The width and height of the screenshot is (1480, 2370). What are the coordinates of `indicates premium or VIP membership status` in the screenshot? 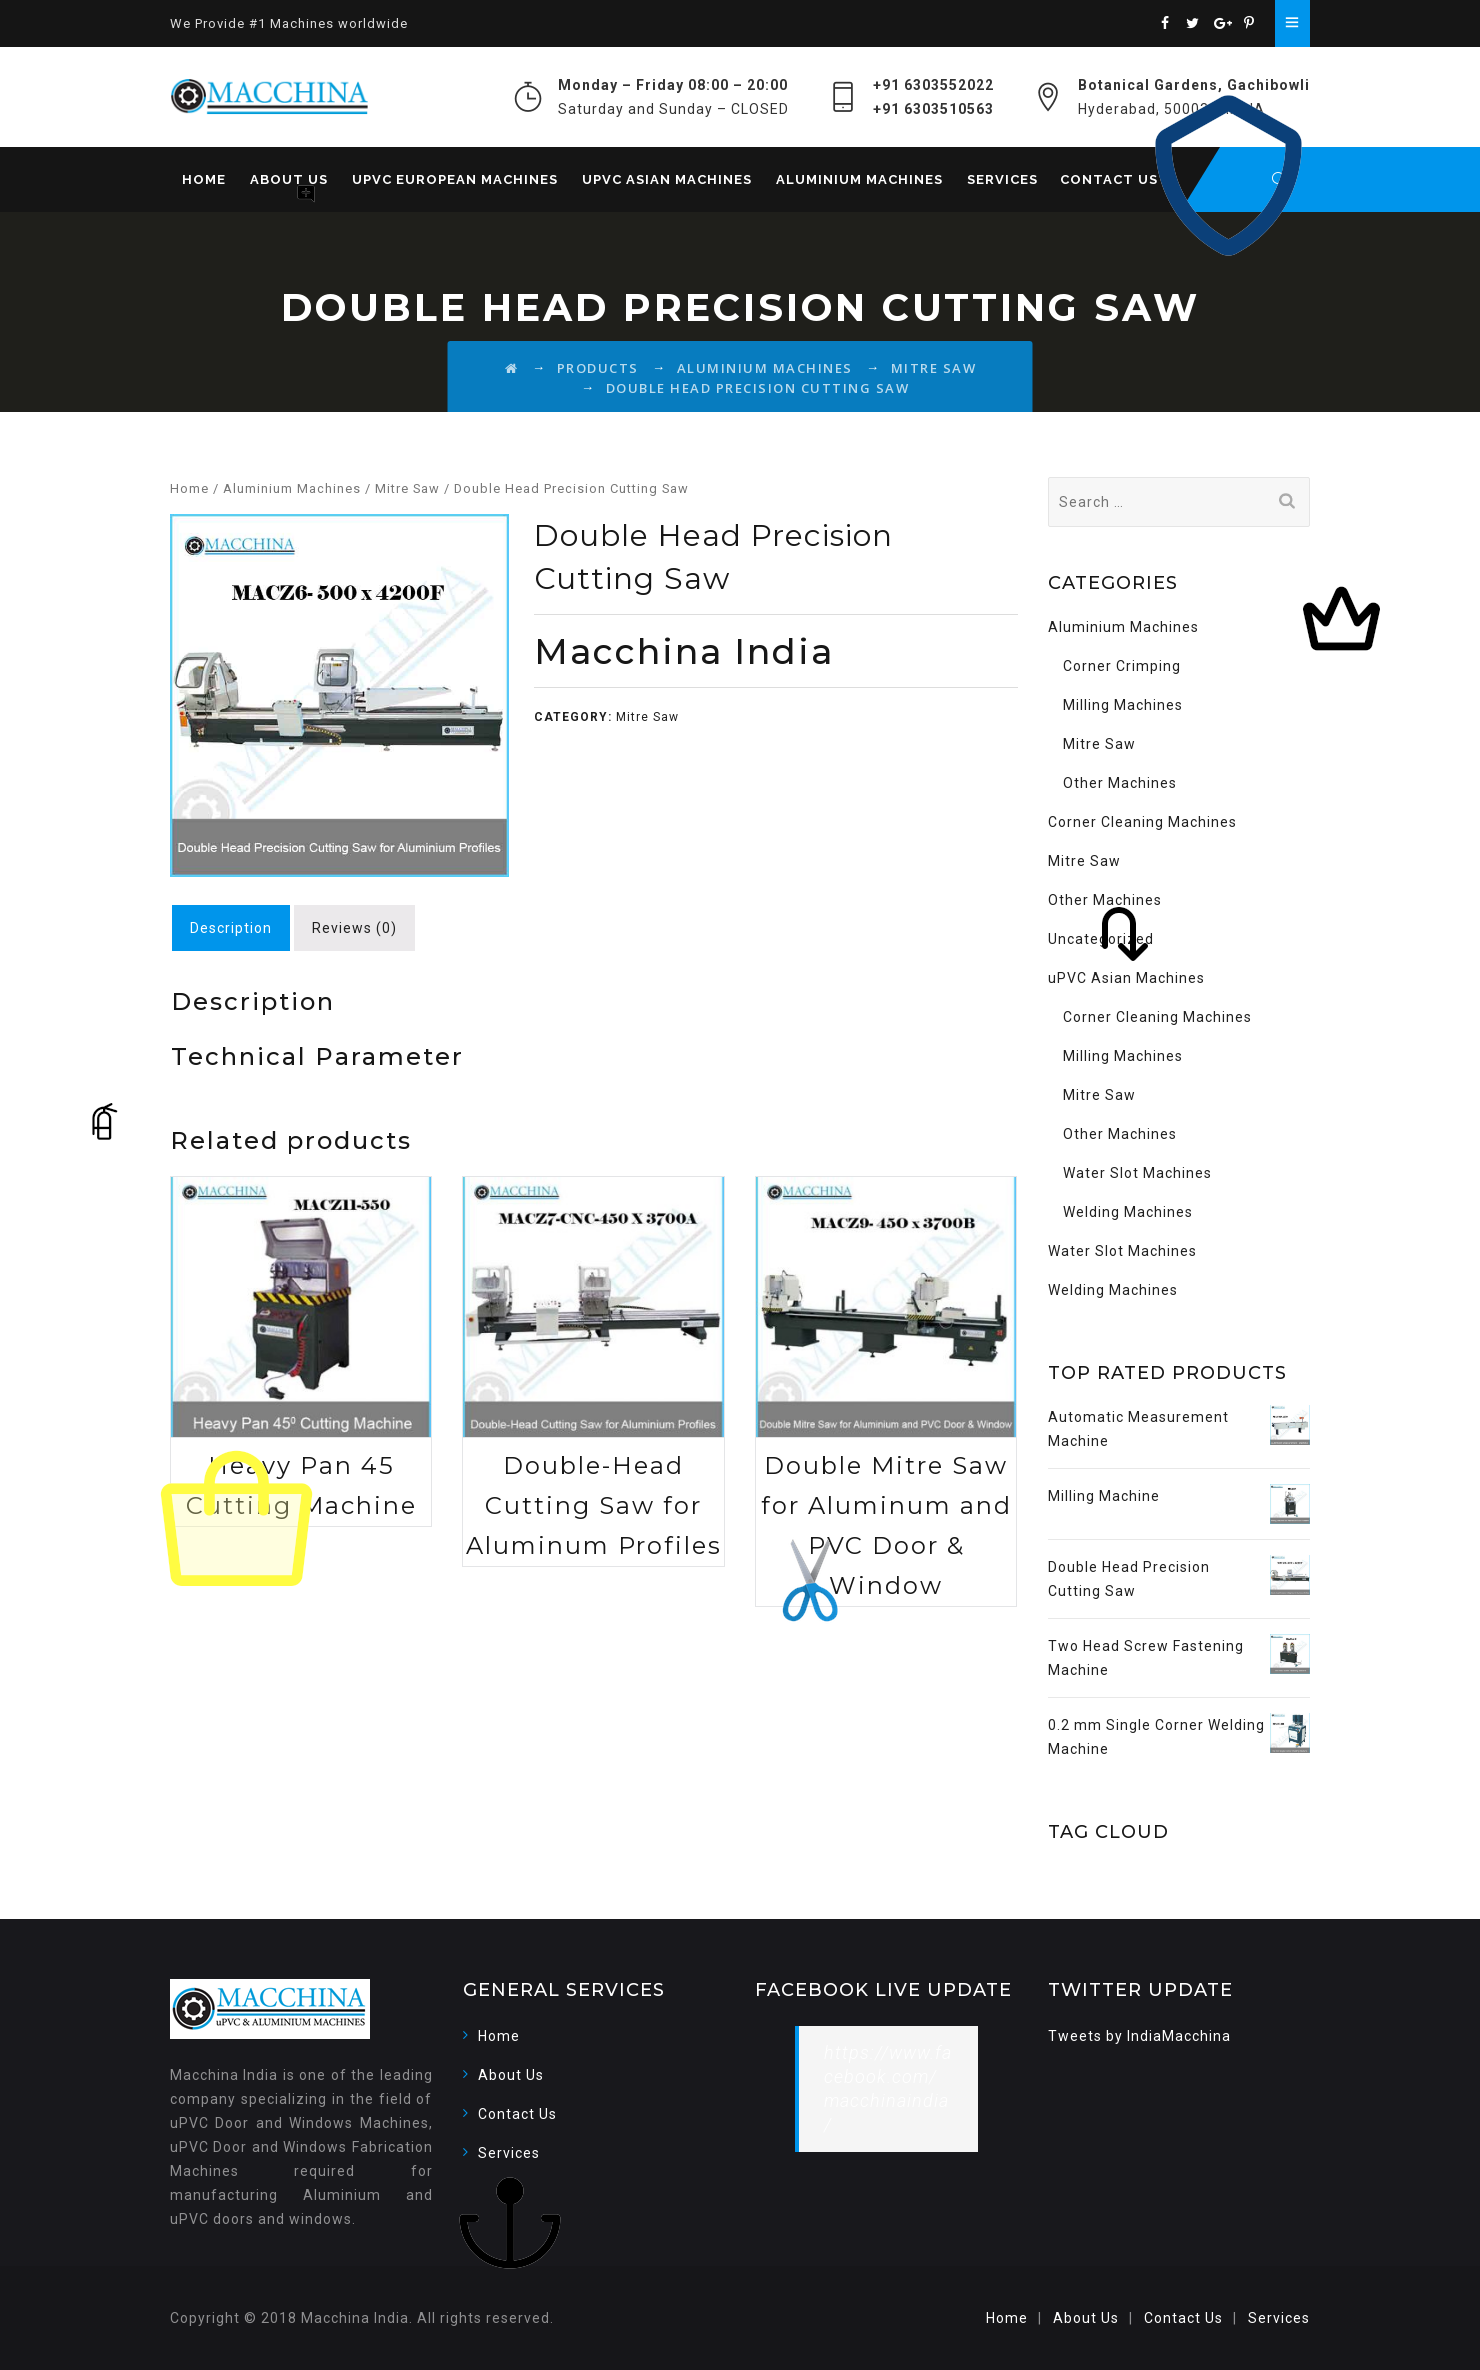 It's located at (1341, 622).